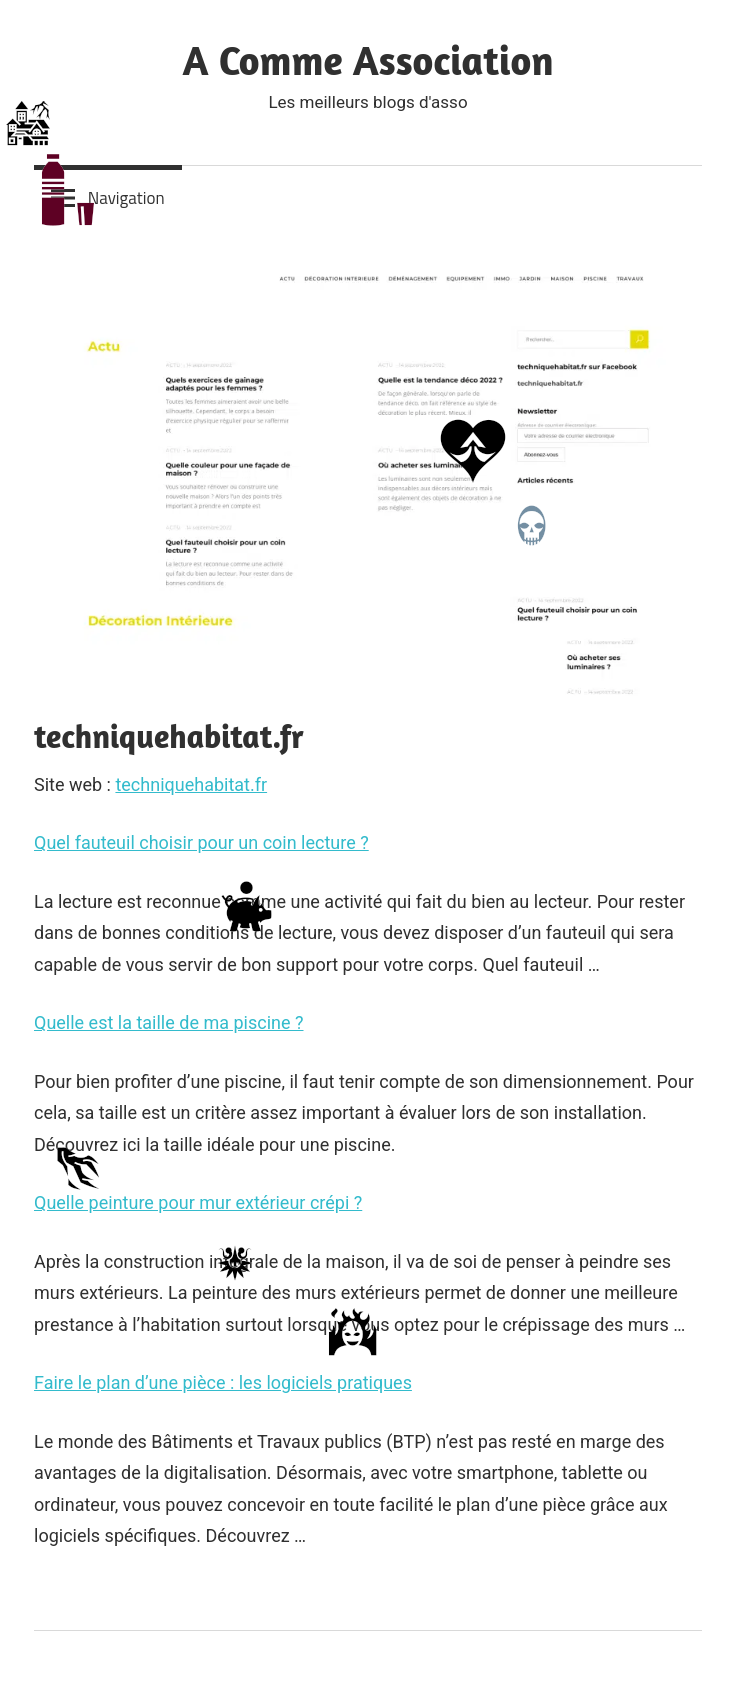 The image size is (736, 1699). What do you see at coordinates (246, 907) in the screenshot?
I see `access savings or budget features` at bounding box center [246, 907].